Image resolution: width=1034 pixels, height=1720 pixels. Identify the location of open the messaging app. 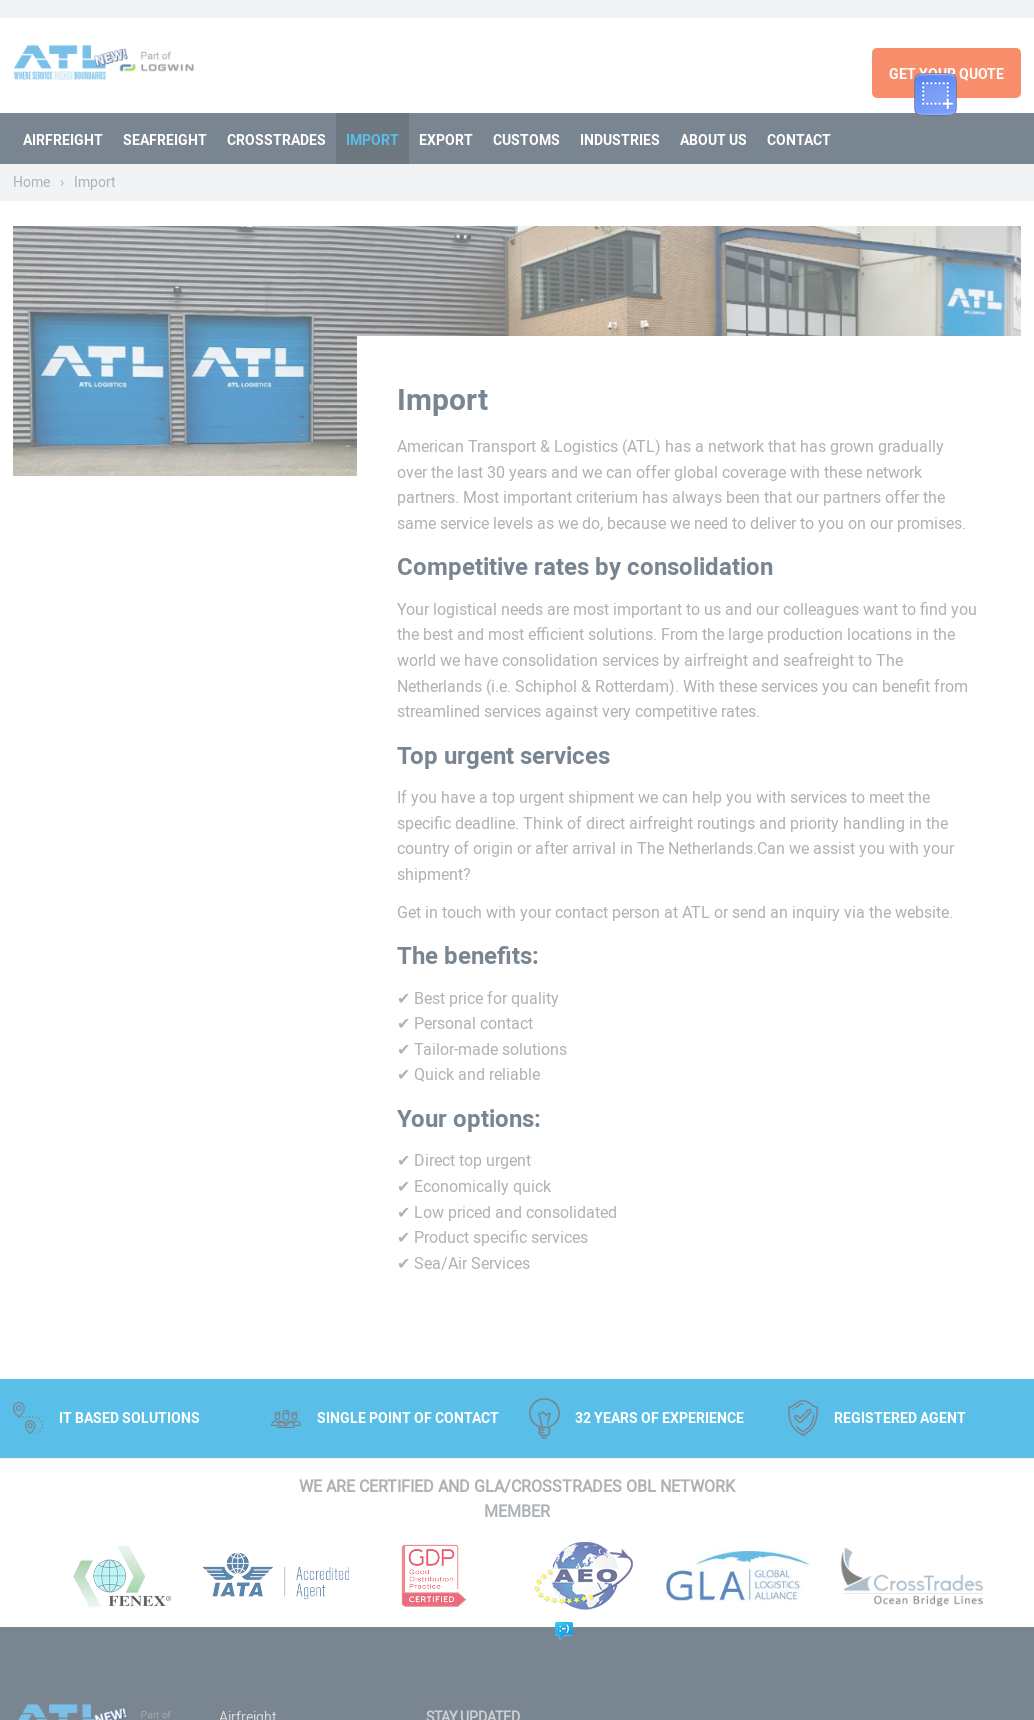
(564, 1631).